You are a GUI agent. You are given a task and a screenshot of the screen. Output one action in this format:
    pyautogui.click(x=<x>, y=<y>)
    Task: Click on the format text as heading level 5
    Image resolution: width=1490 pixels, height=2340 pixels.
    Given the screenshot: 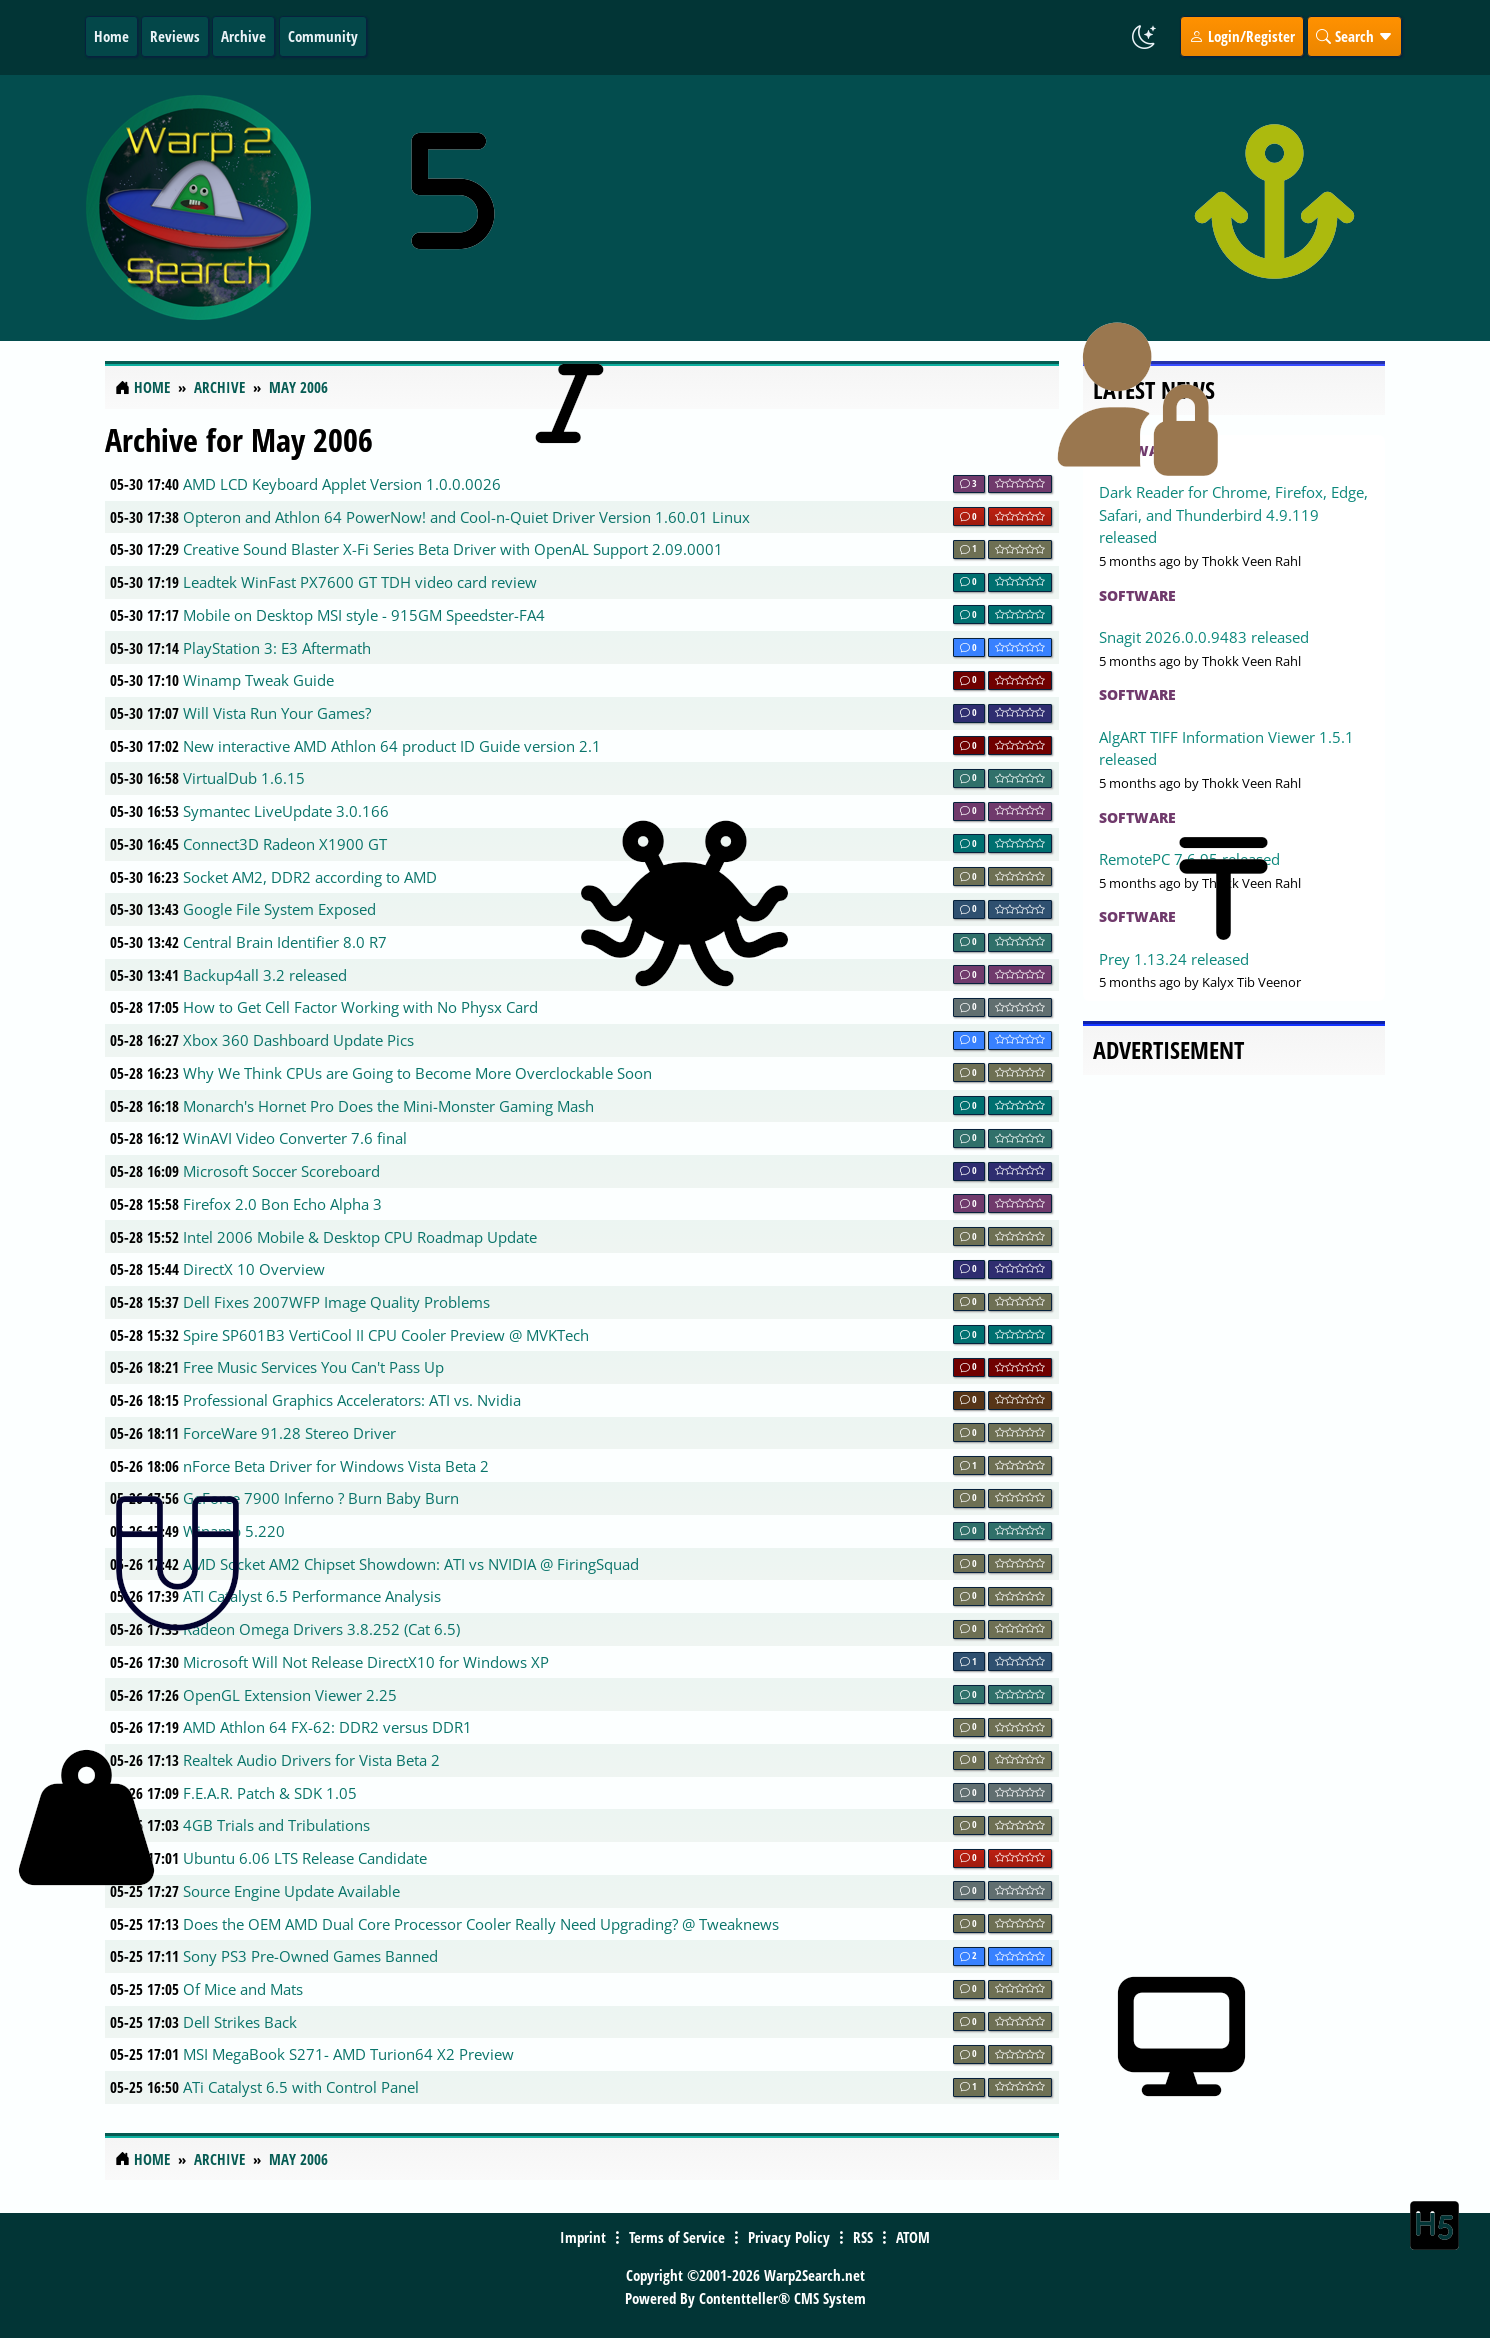 What is the action you would take?
    pyautogui.click(x=1434, y=2225)
    